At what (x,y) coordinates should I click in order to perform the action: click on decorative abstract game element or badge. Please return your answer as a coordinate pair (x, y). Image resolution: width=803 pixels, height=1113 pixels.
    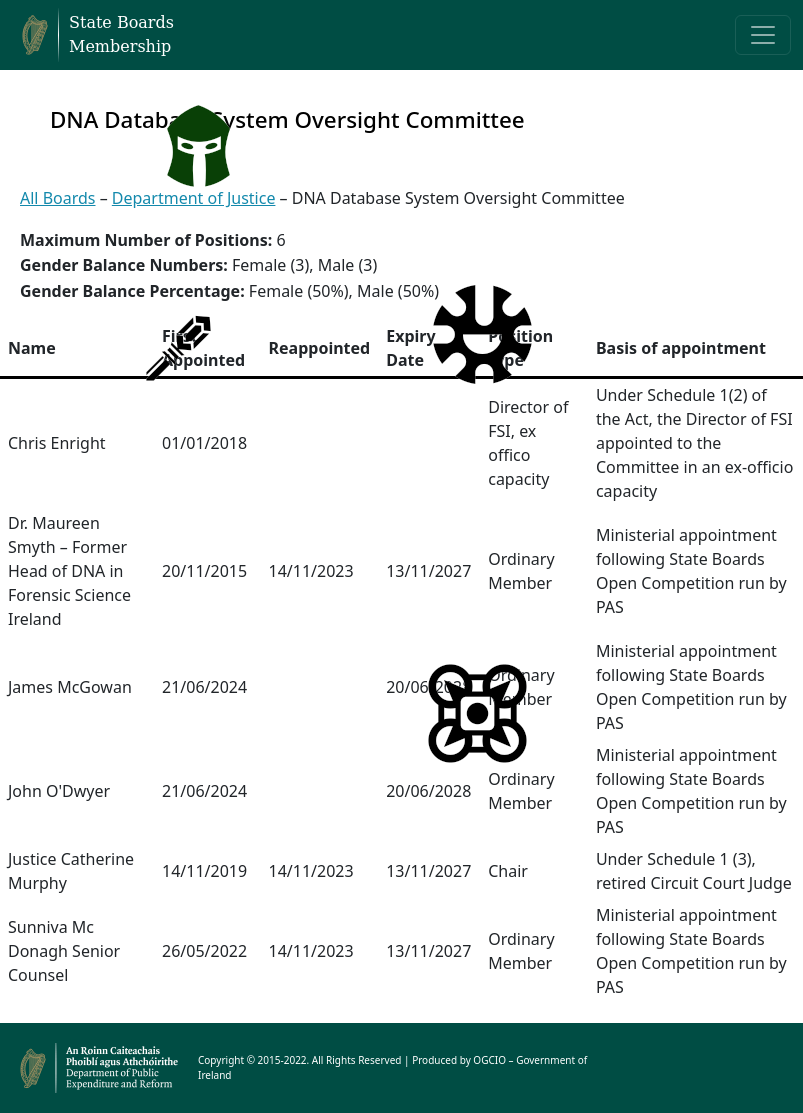
    Looking at the image, I should click on (482, 334).